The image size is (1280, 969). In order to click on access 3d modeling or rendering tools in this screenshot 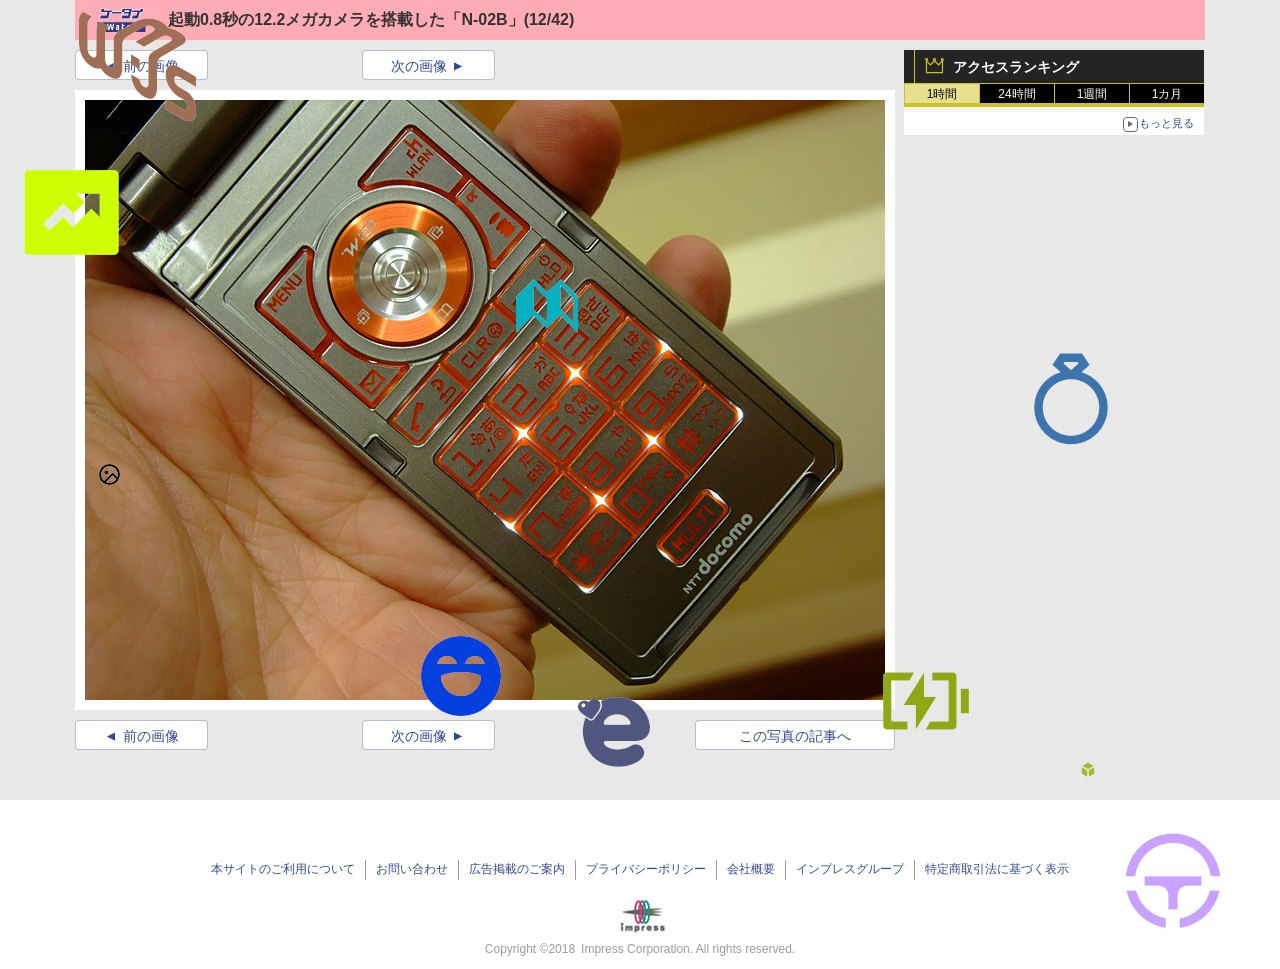, I will do `click(1088, 770)`.